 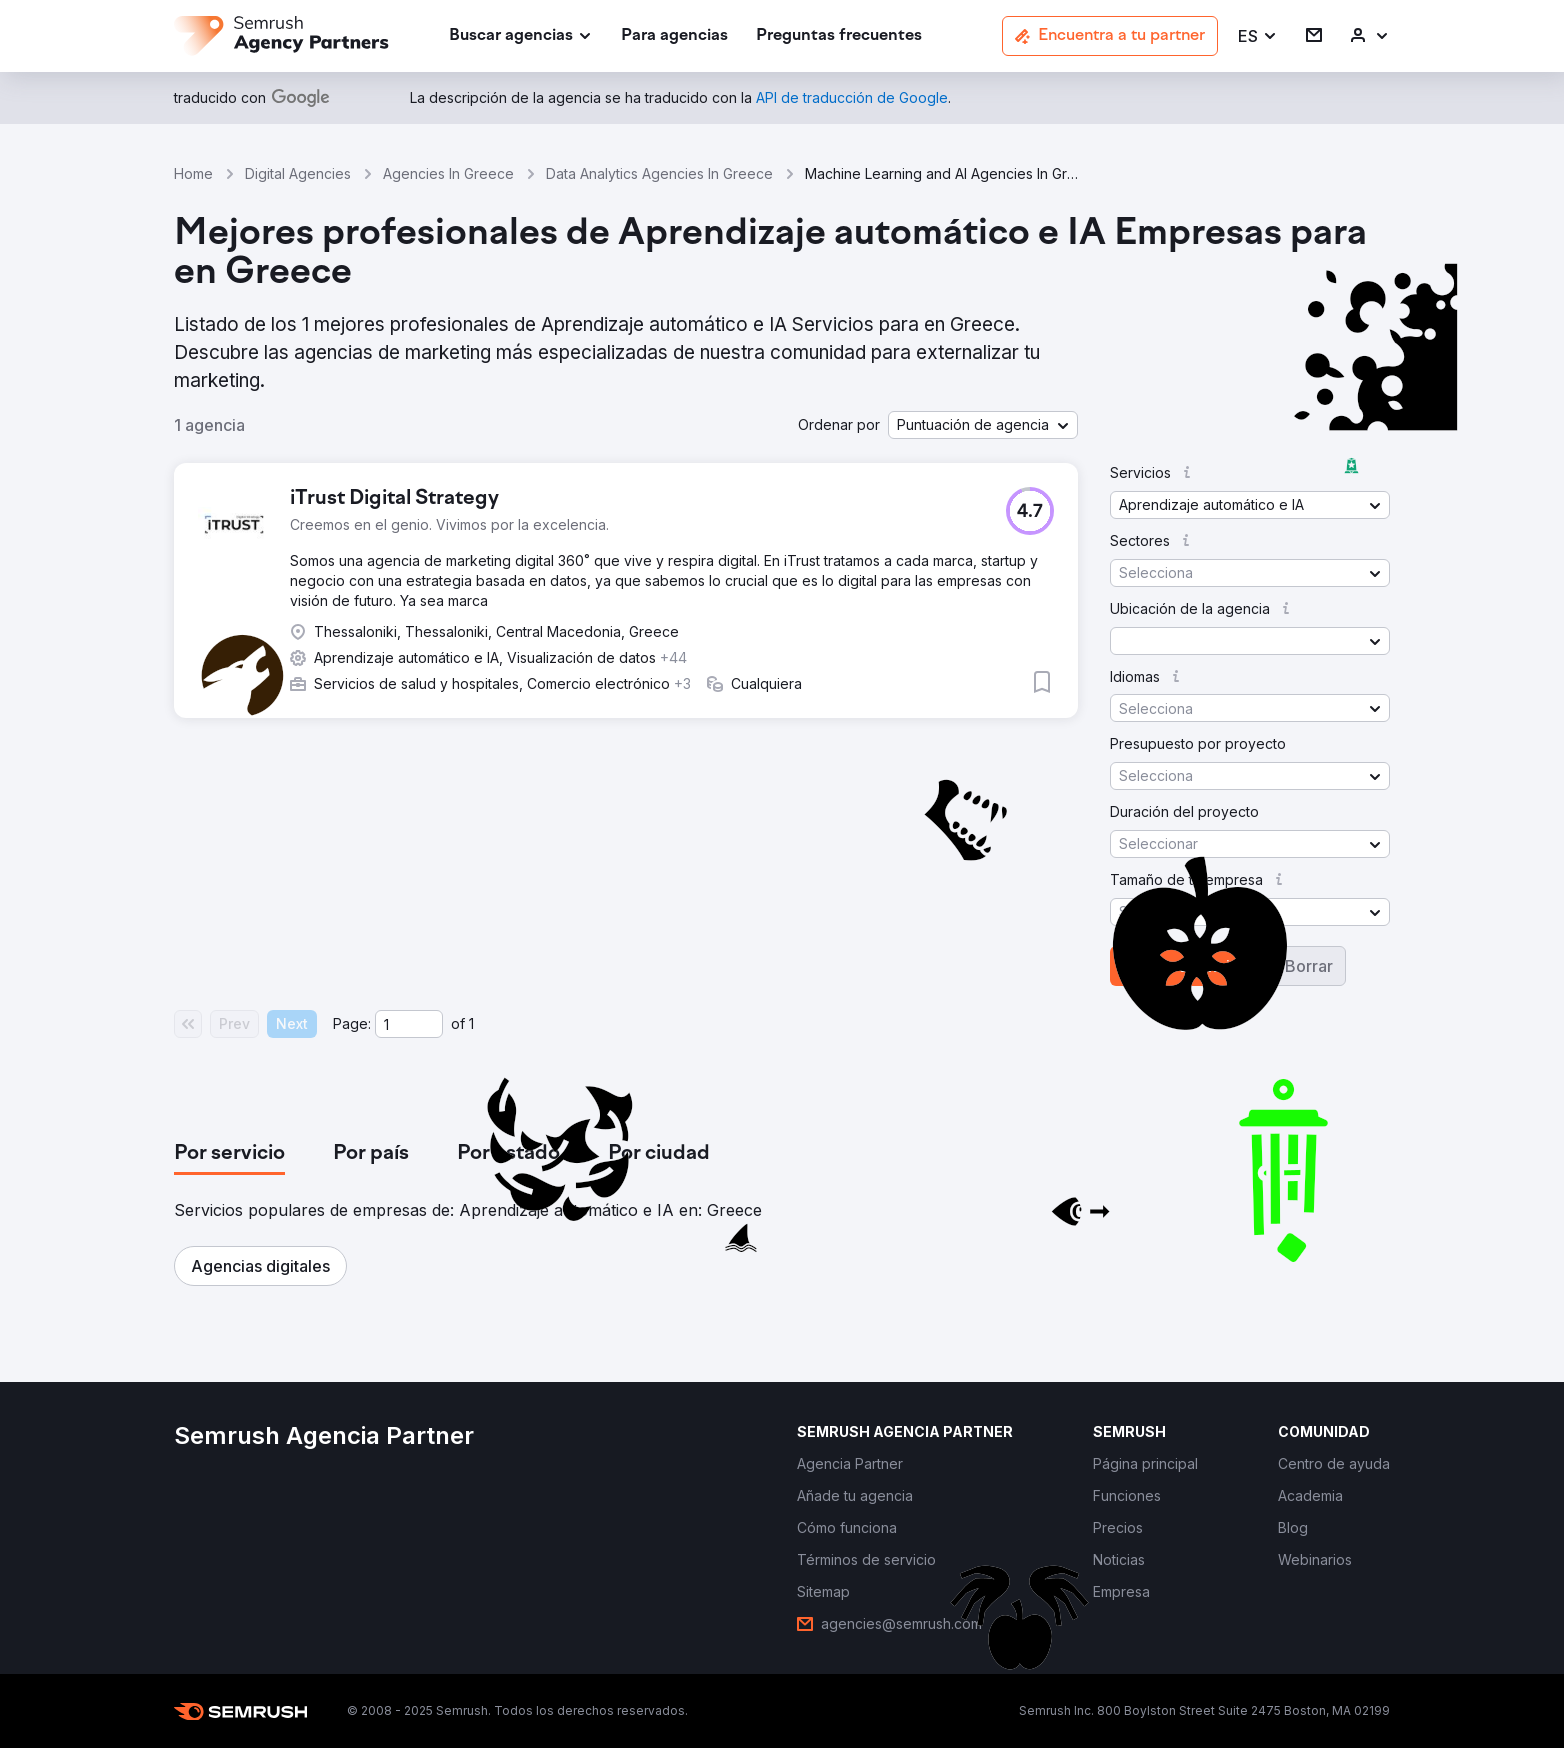 I want to click on access shrine or altar features in gameplay, so click(x=1351, y=465).